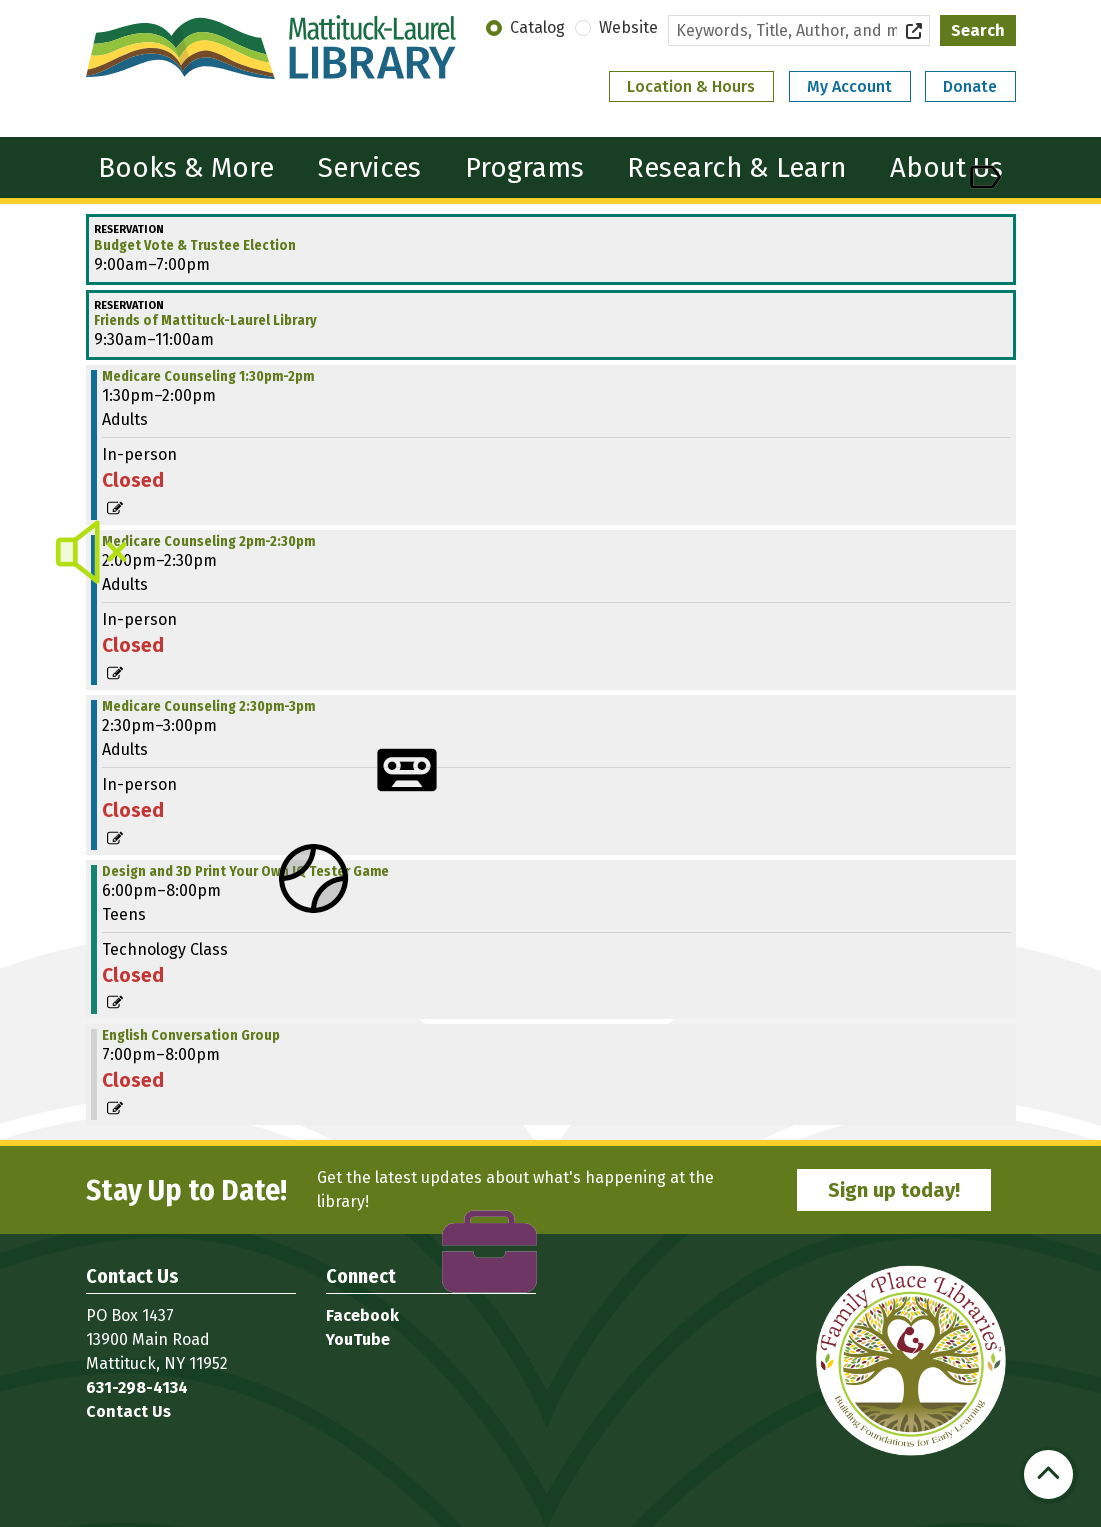 The height and width of the screenshot is (1527, 1101). Describe the element at coordinates (90, 552) in the screenshot. I see `mute audio or sound` at that location.